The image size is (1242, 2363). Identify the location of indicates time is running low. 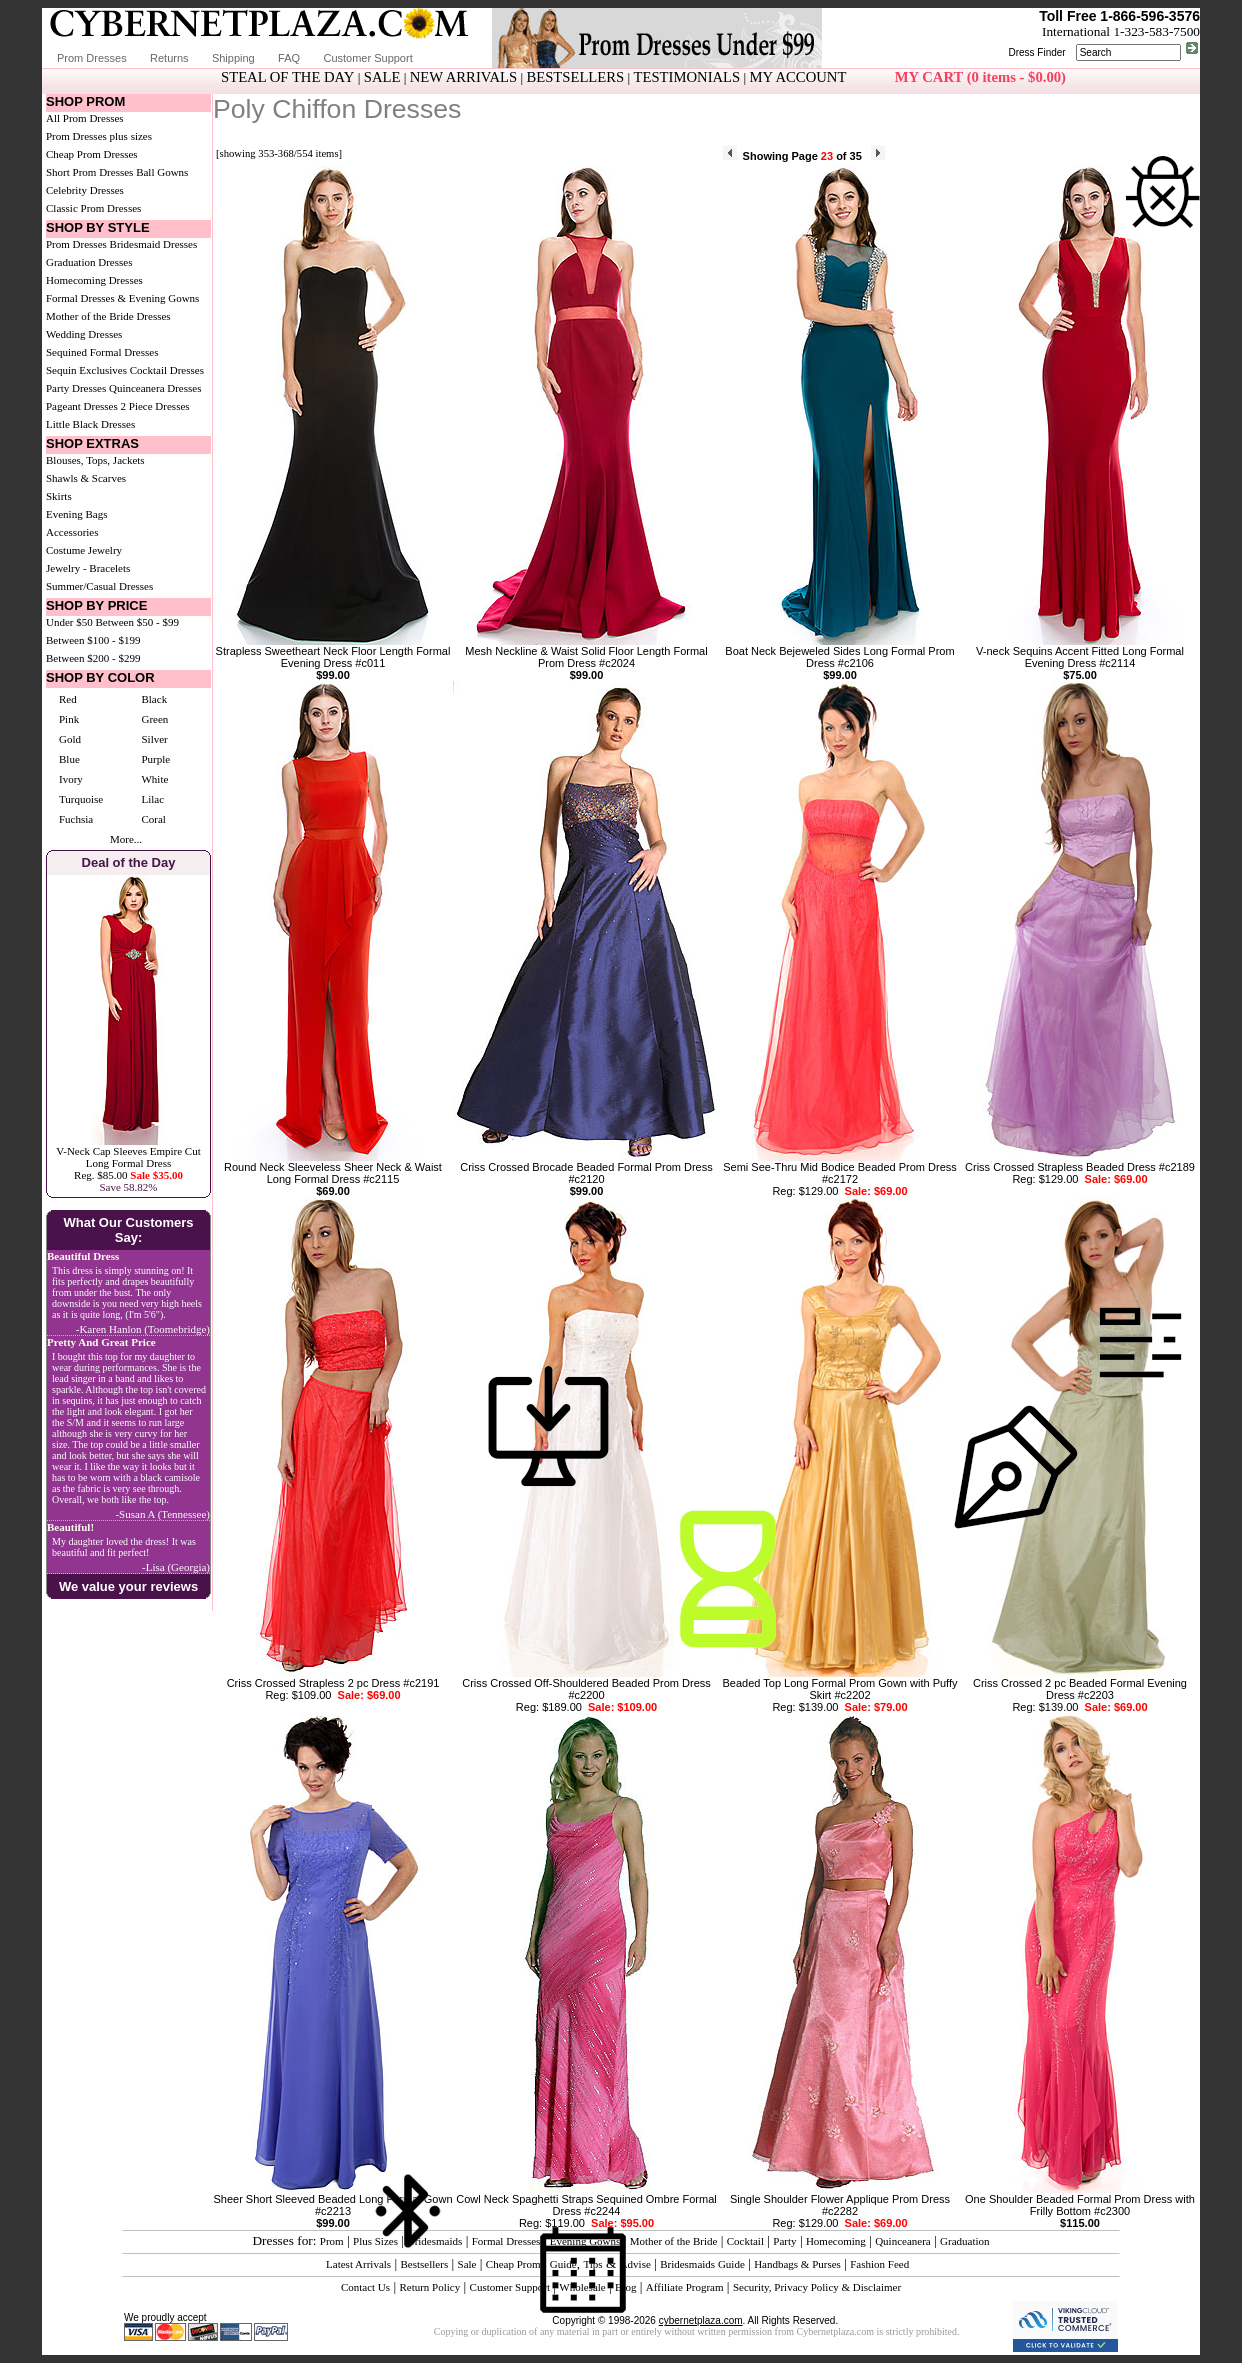
(728, 1579).